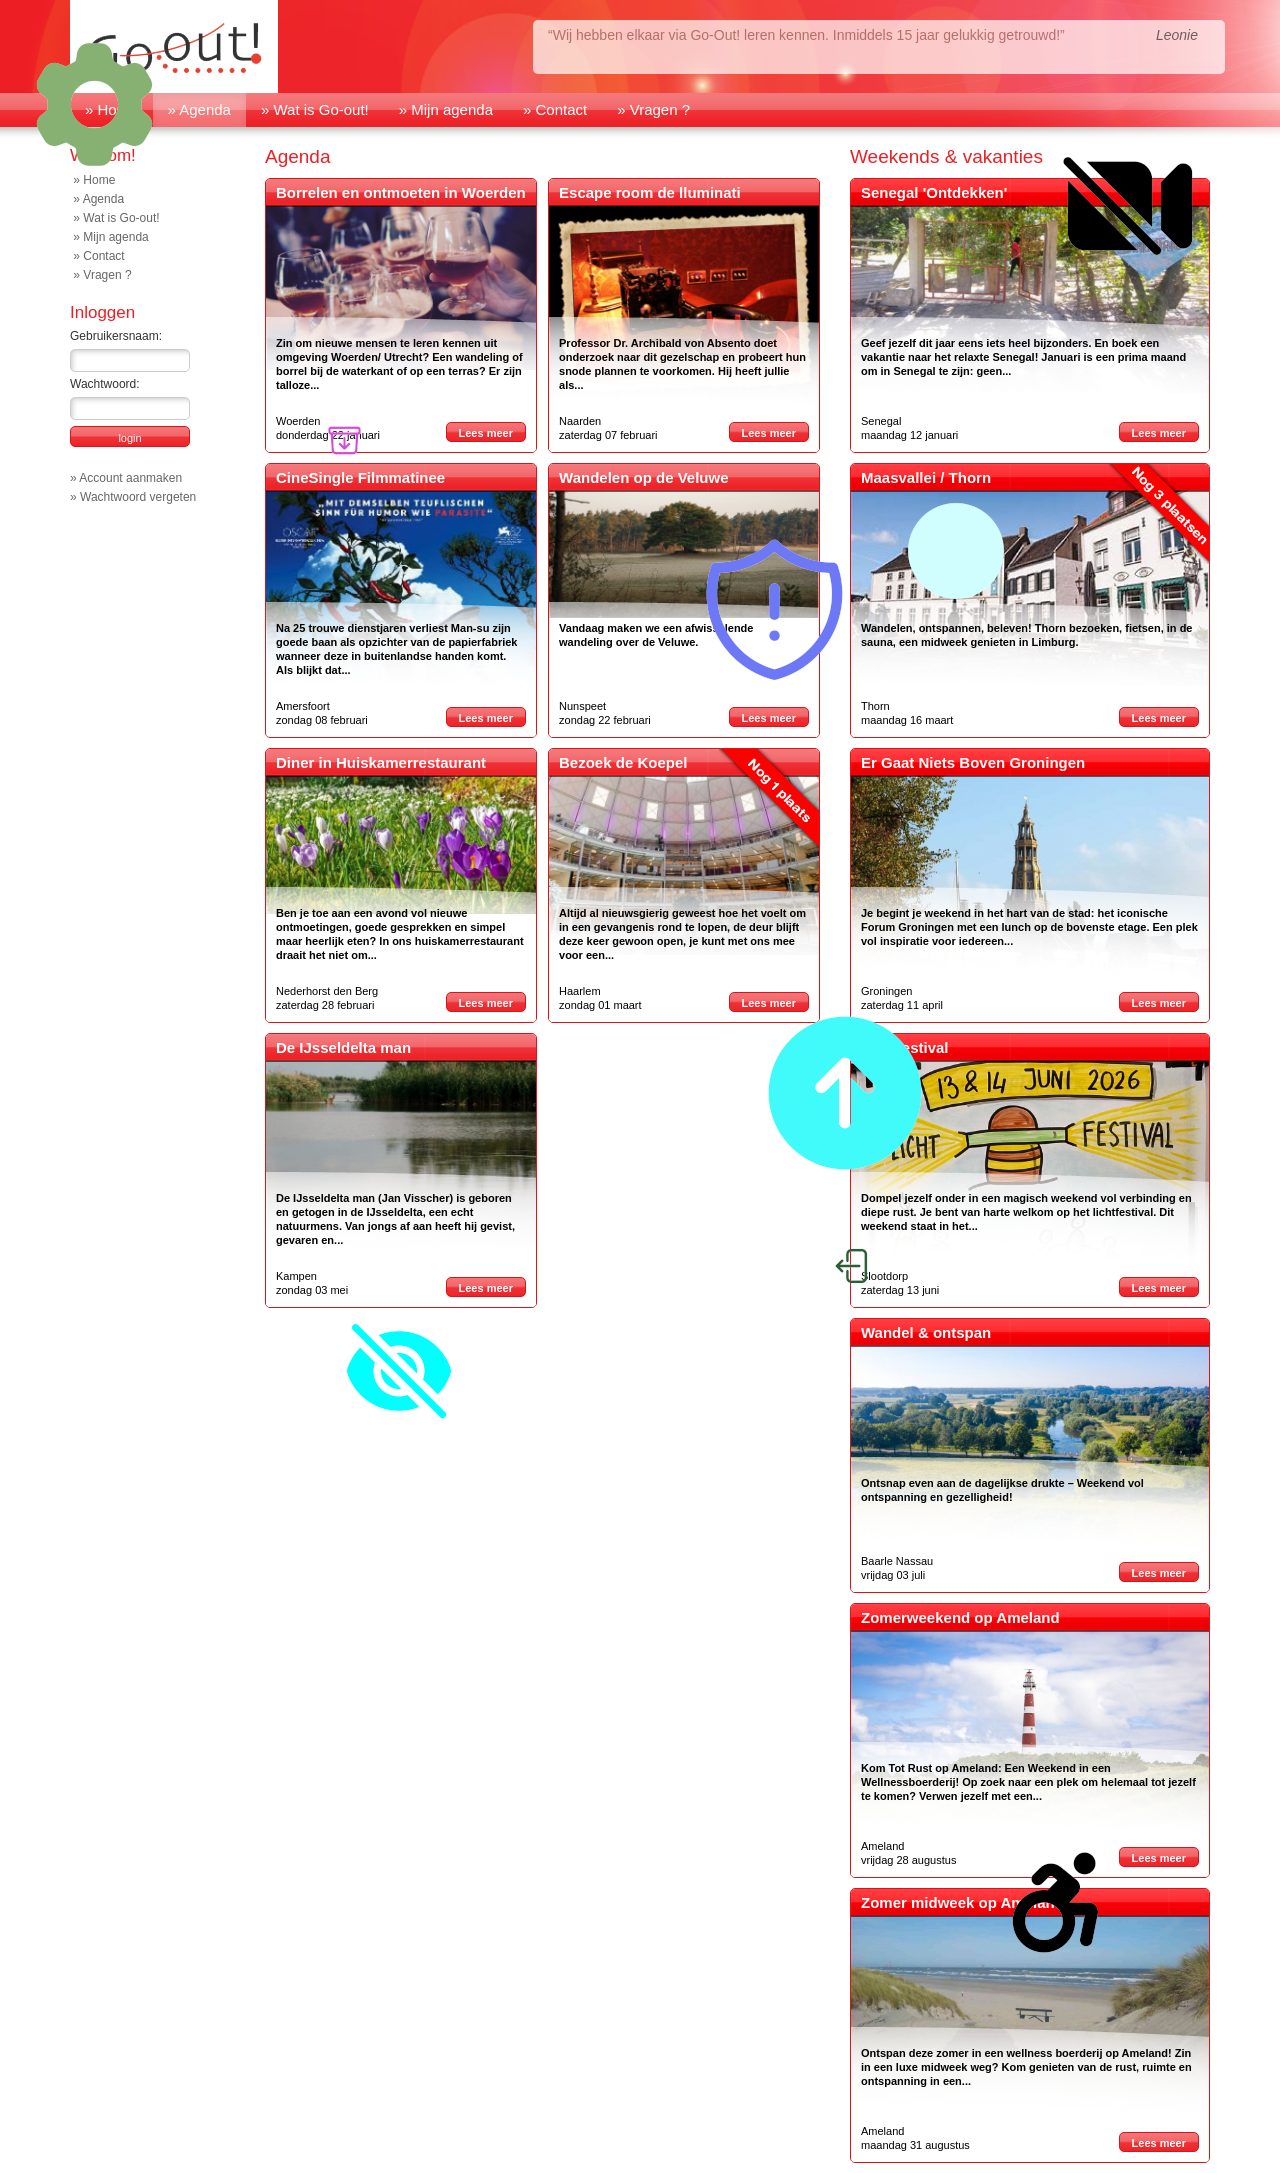 This screenshot has height=2173, width=1280. What do you see at coordinates (956, 551) in the screenshot?
I see `select or mark an item` at bounding box center [956, 551].